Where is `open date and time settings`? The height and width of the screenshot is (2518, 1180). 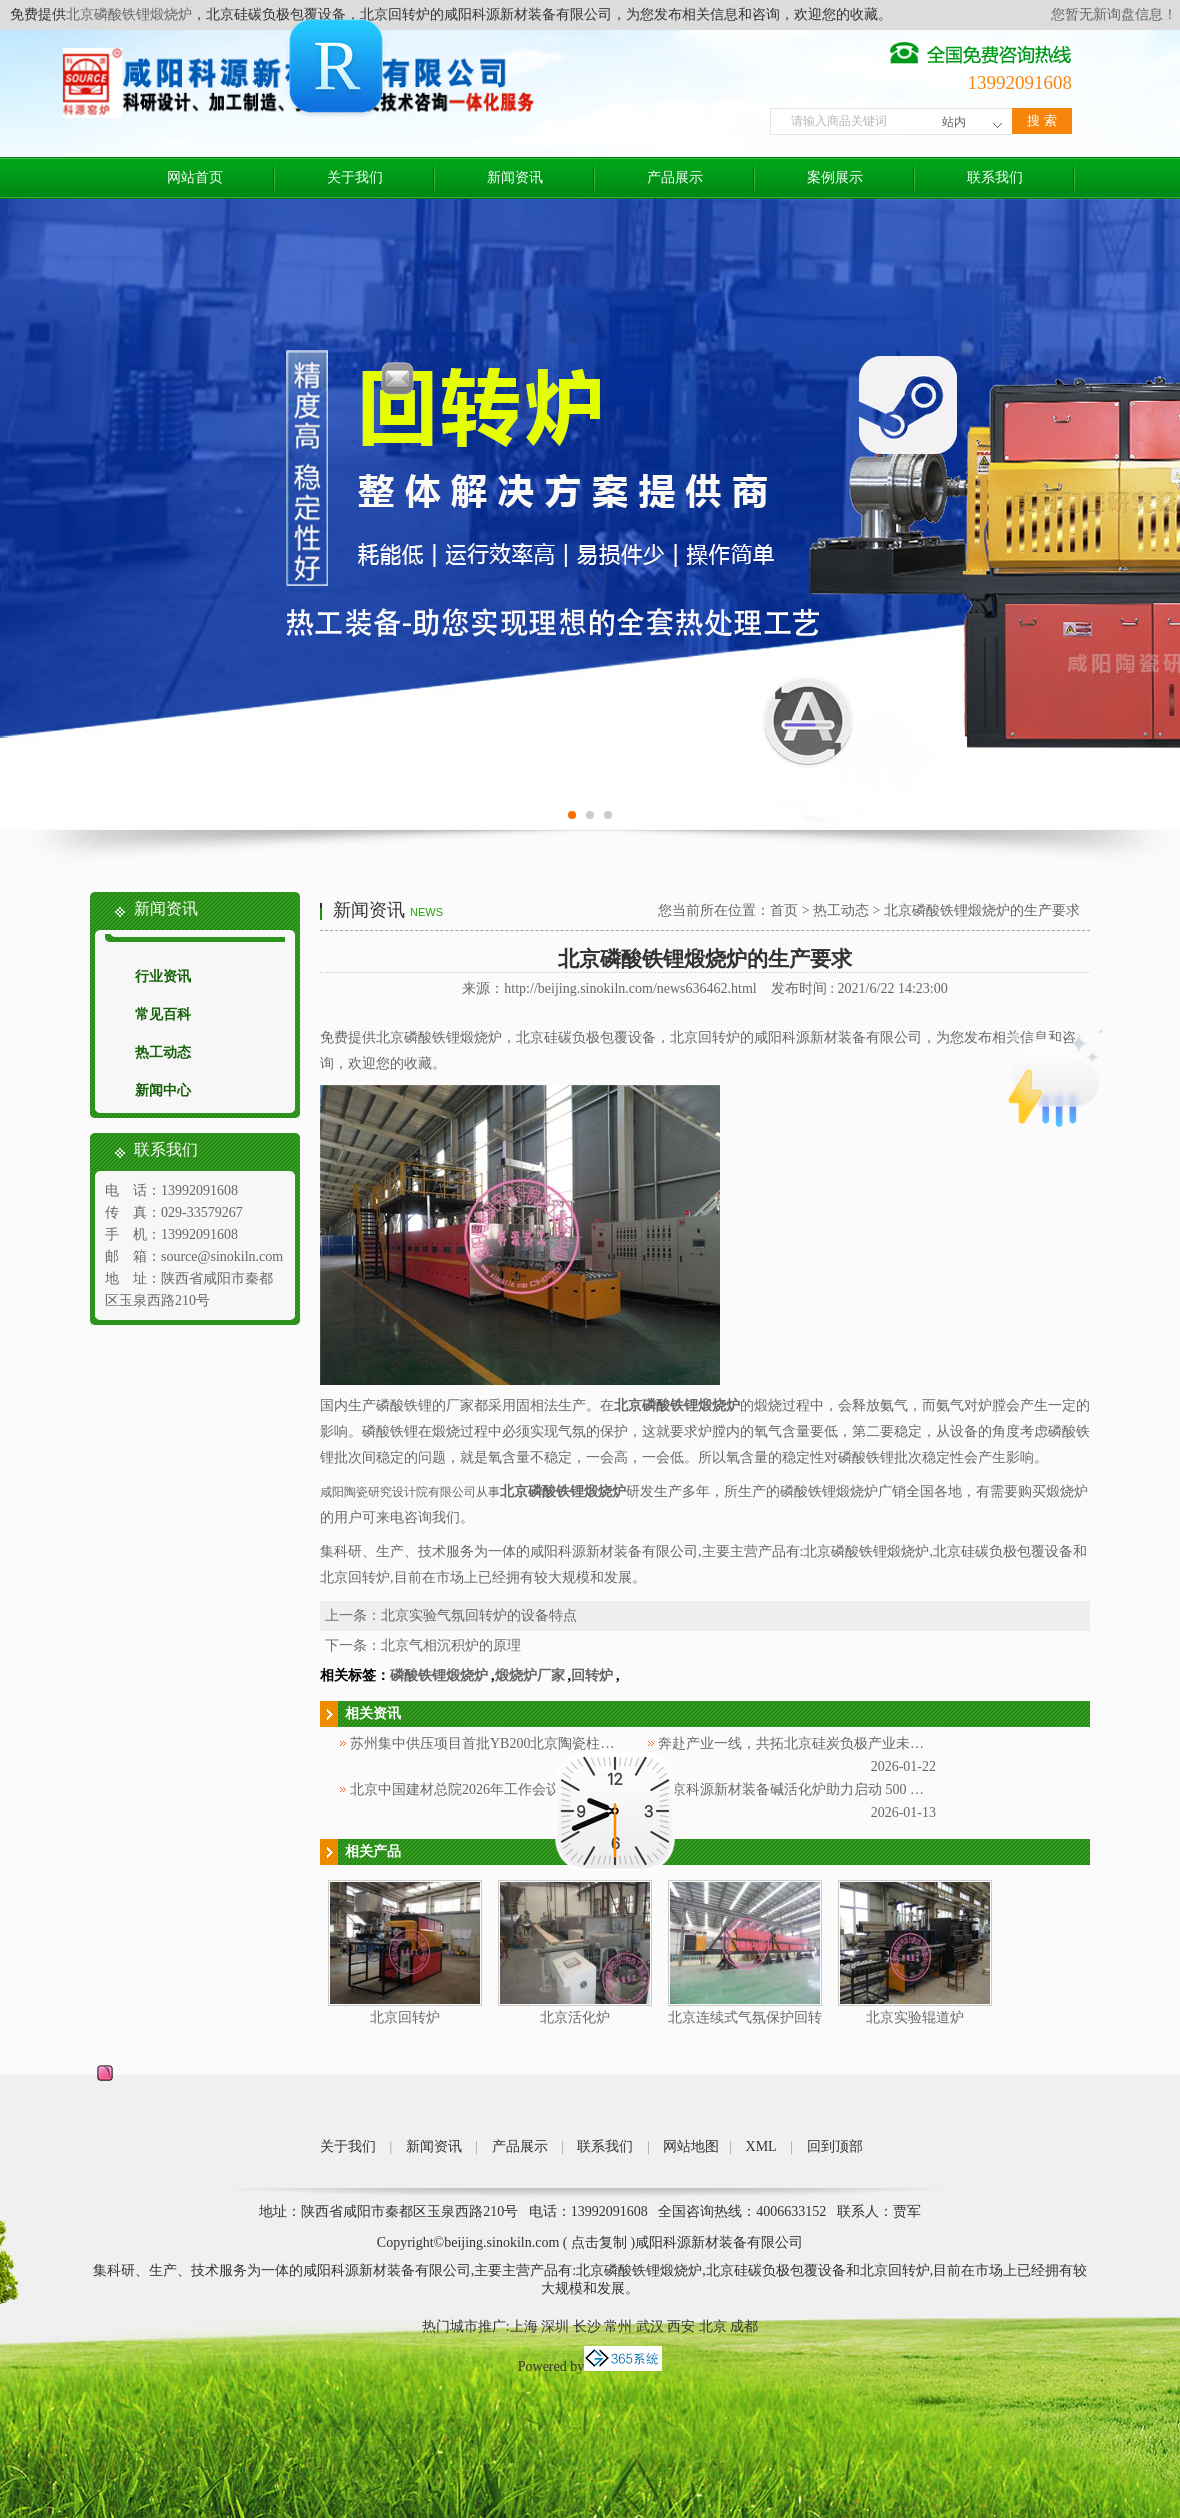 open date and time settings is located at coordinates (615, 1811).